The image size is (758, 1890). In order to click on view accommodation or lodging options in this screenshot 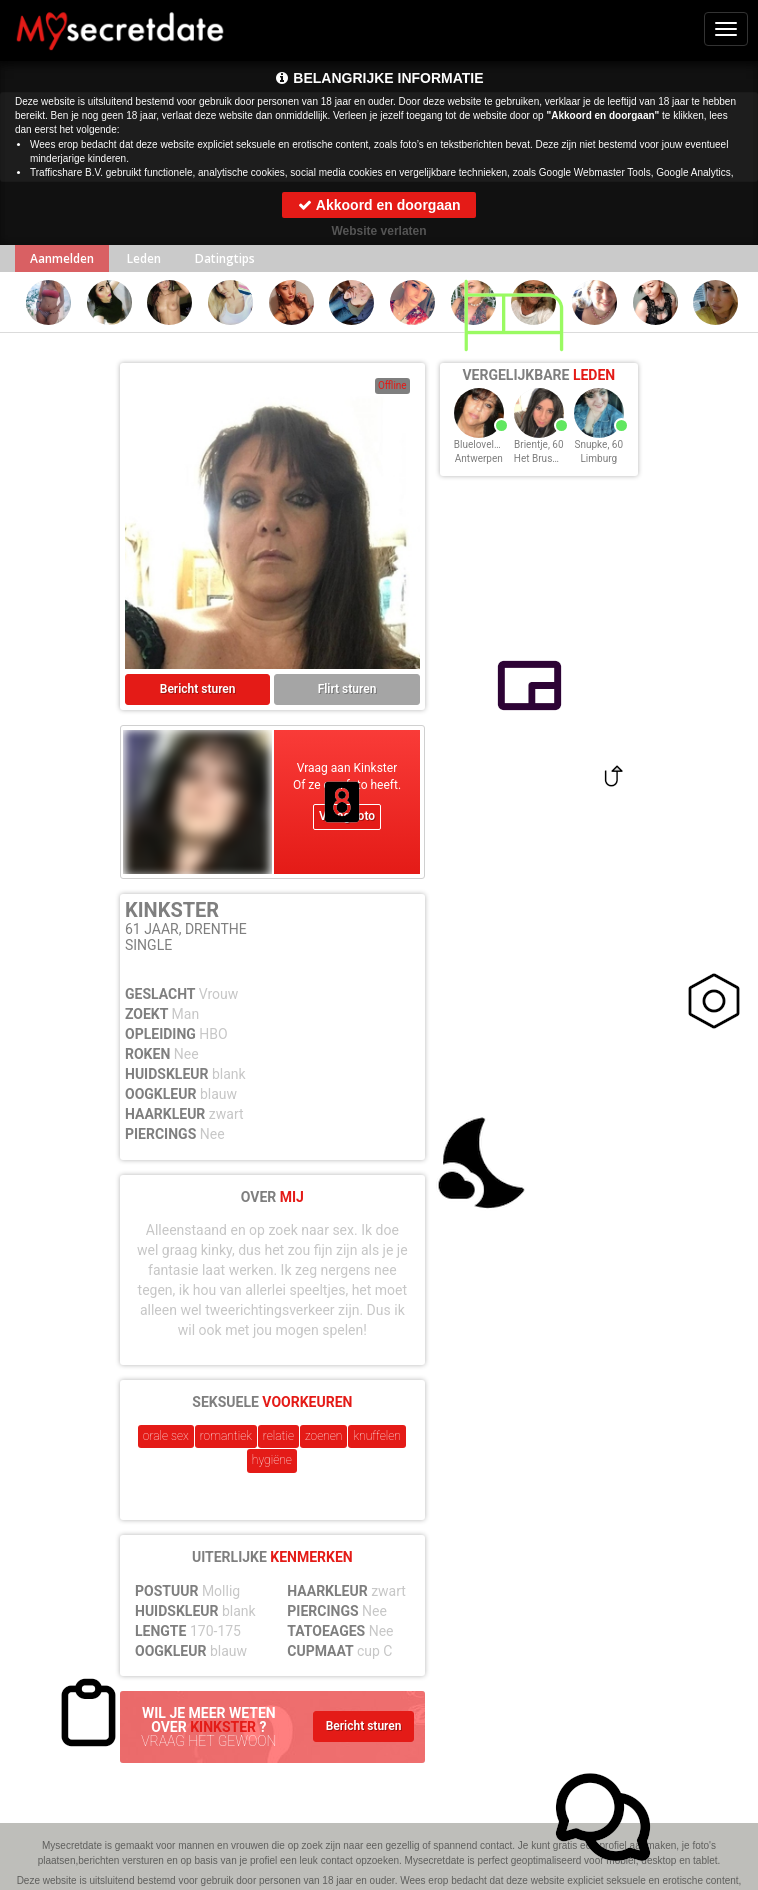, I will do `click(510, 315)`.